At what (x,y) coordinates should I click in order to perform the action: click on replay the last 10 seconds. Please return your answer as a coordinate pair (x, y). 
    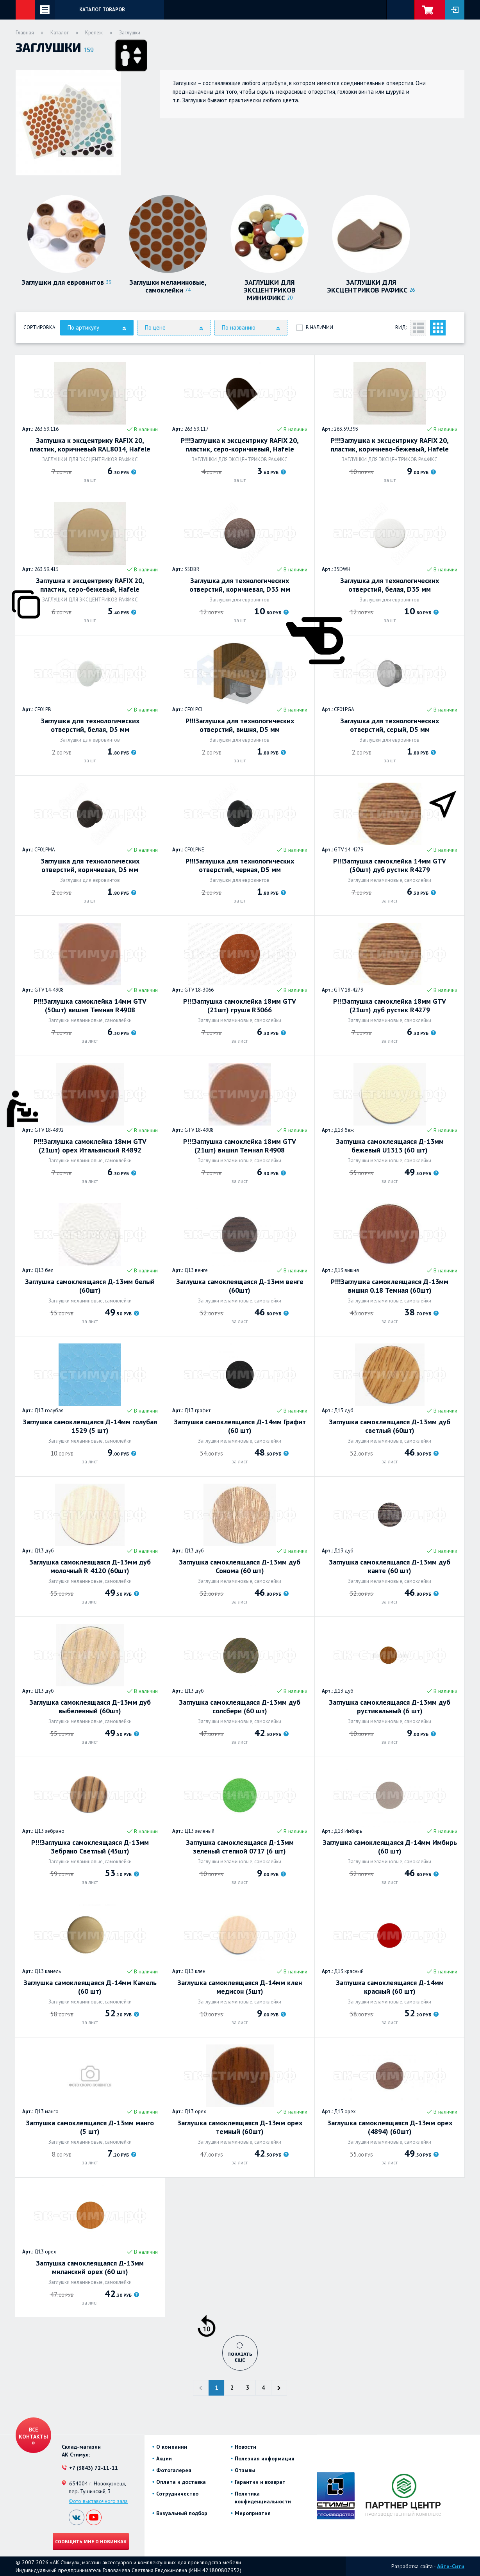
    Looking at the image, I should click on (207, 2327).